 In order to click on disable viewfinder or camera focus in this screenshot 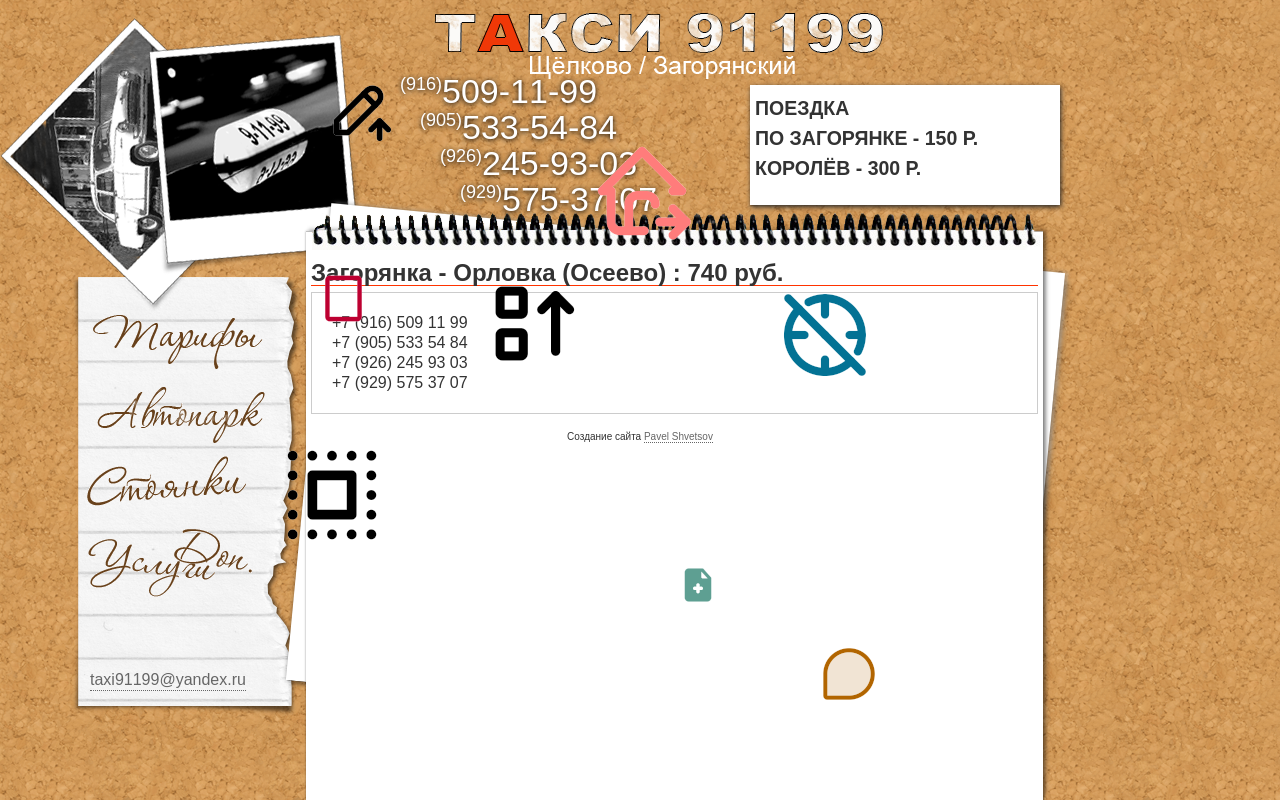, I will do `click(825, 335)`.